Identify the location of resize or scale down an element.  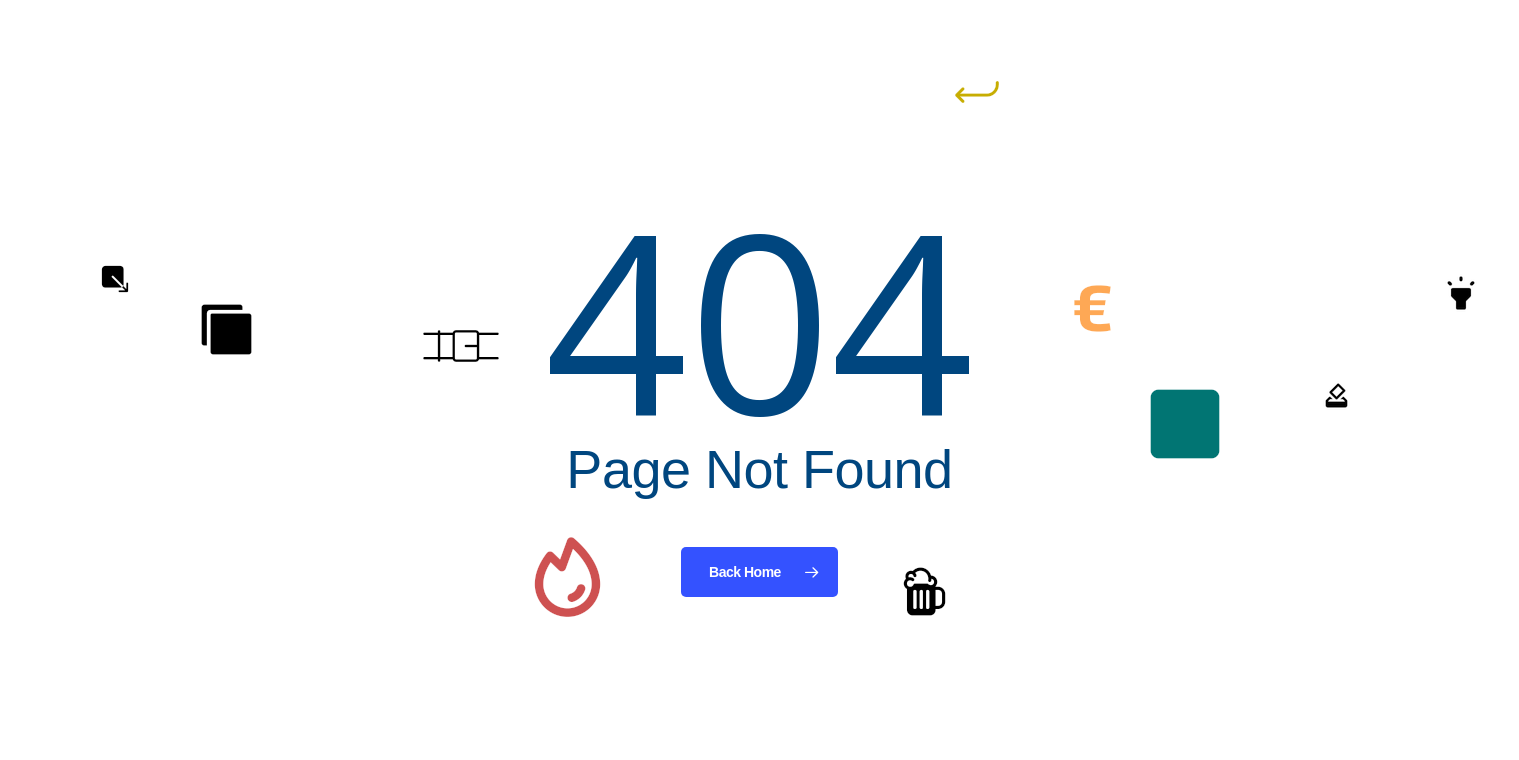
(115, 279).